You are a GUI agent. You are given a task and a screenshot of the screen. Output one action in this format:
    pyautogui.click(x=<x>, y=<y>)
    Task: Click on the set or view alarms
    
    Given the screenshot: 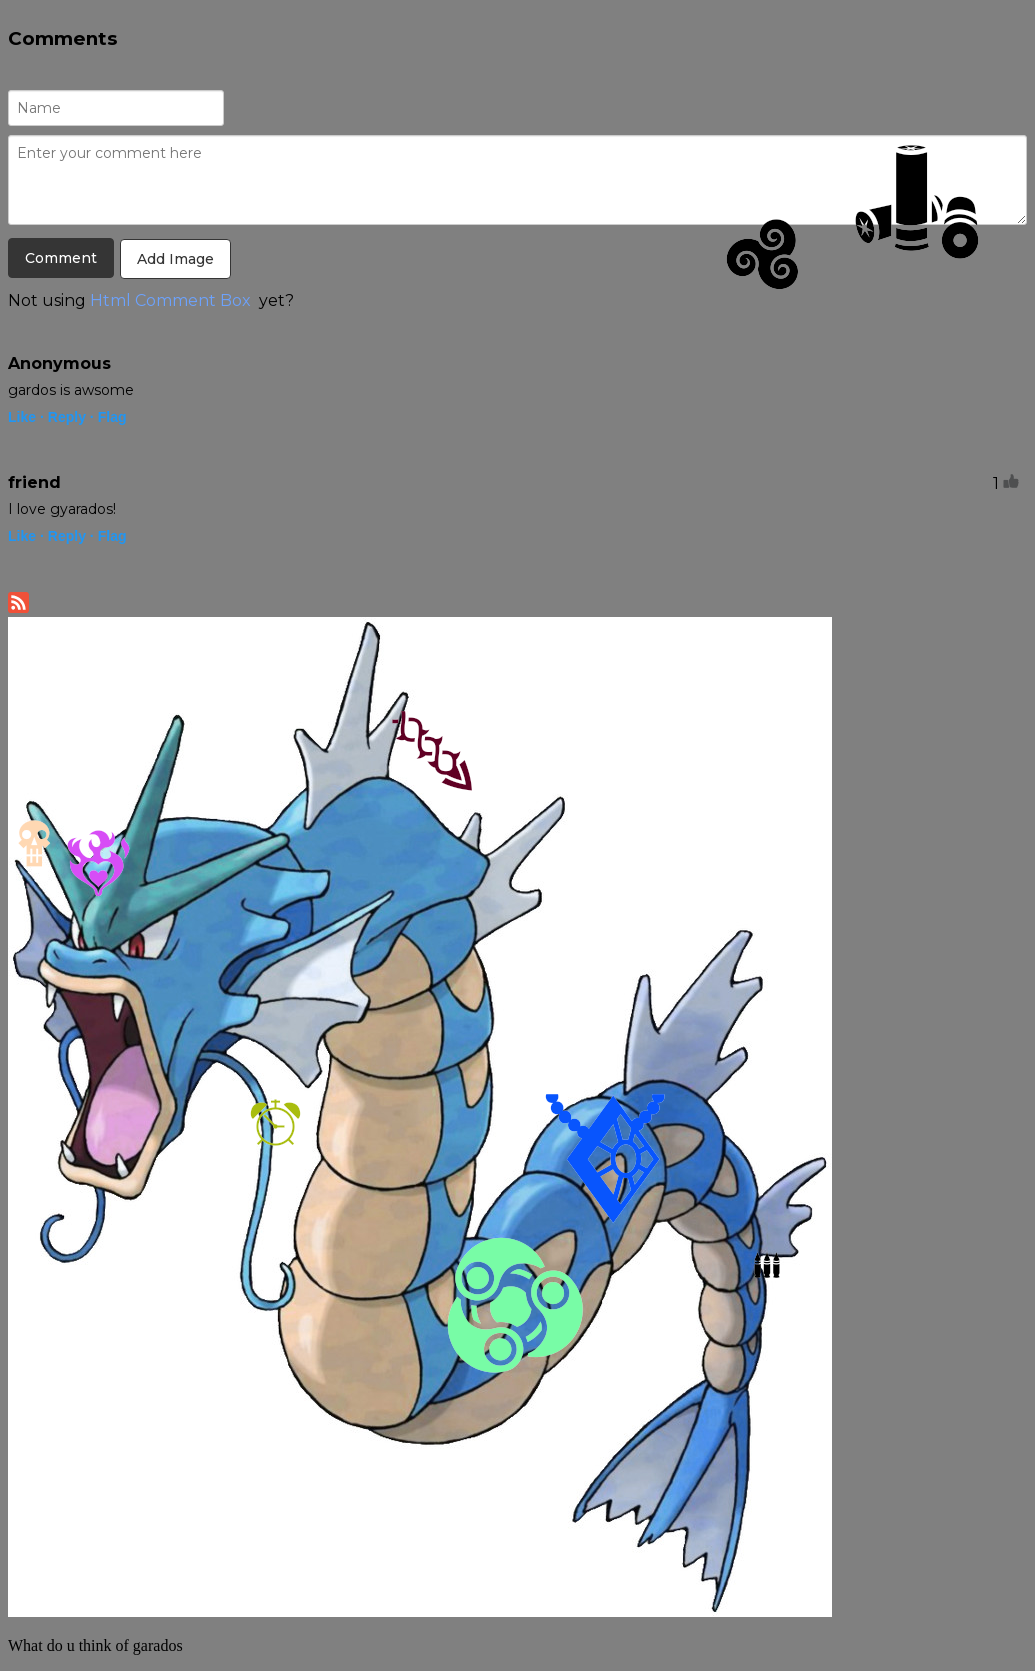 What is the action you would take?
    pyautogui.click(x=275, y=1122)
    